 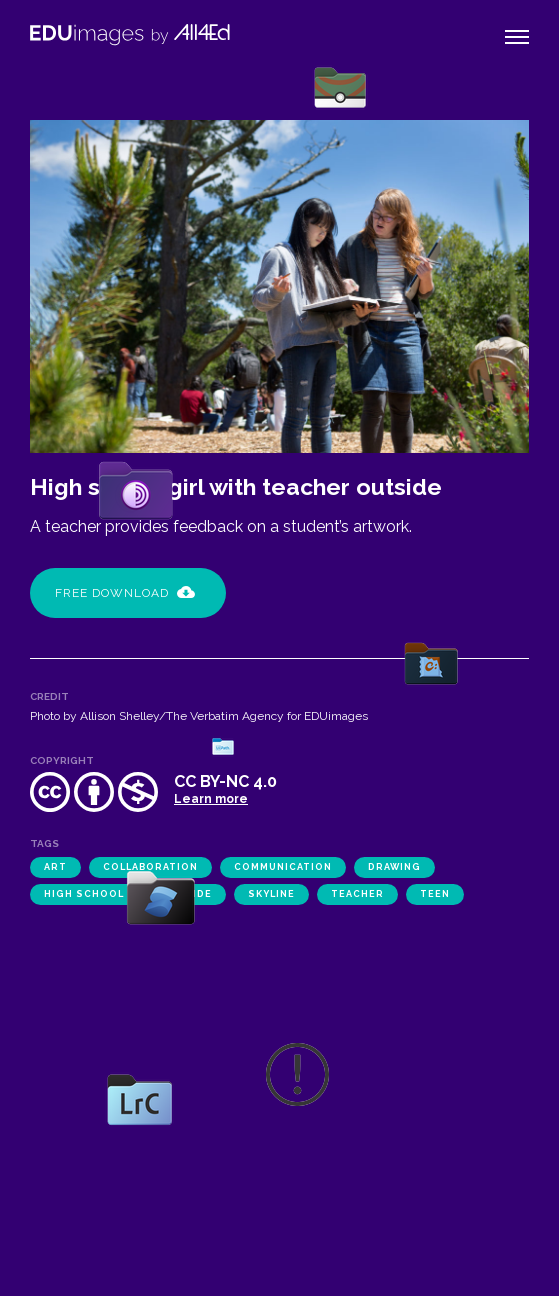 What do you see at coordinates (223, 747) in the screenshot?
I see `open UiPath project folder` at bounding box center [223, 747].